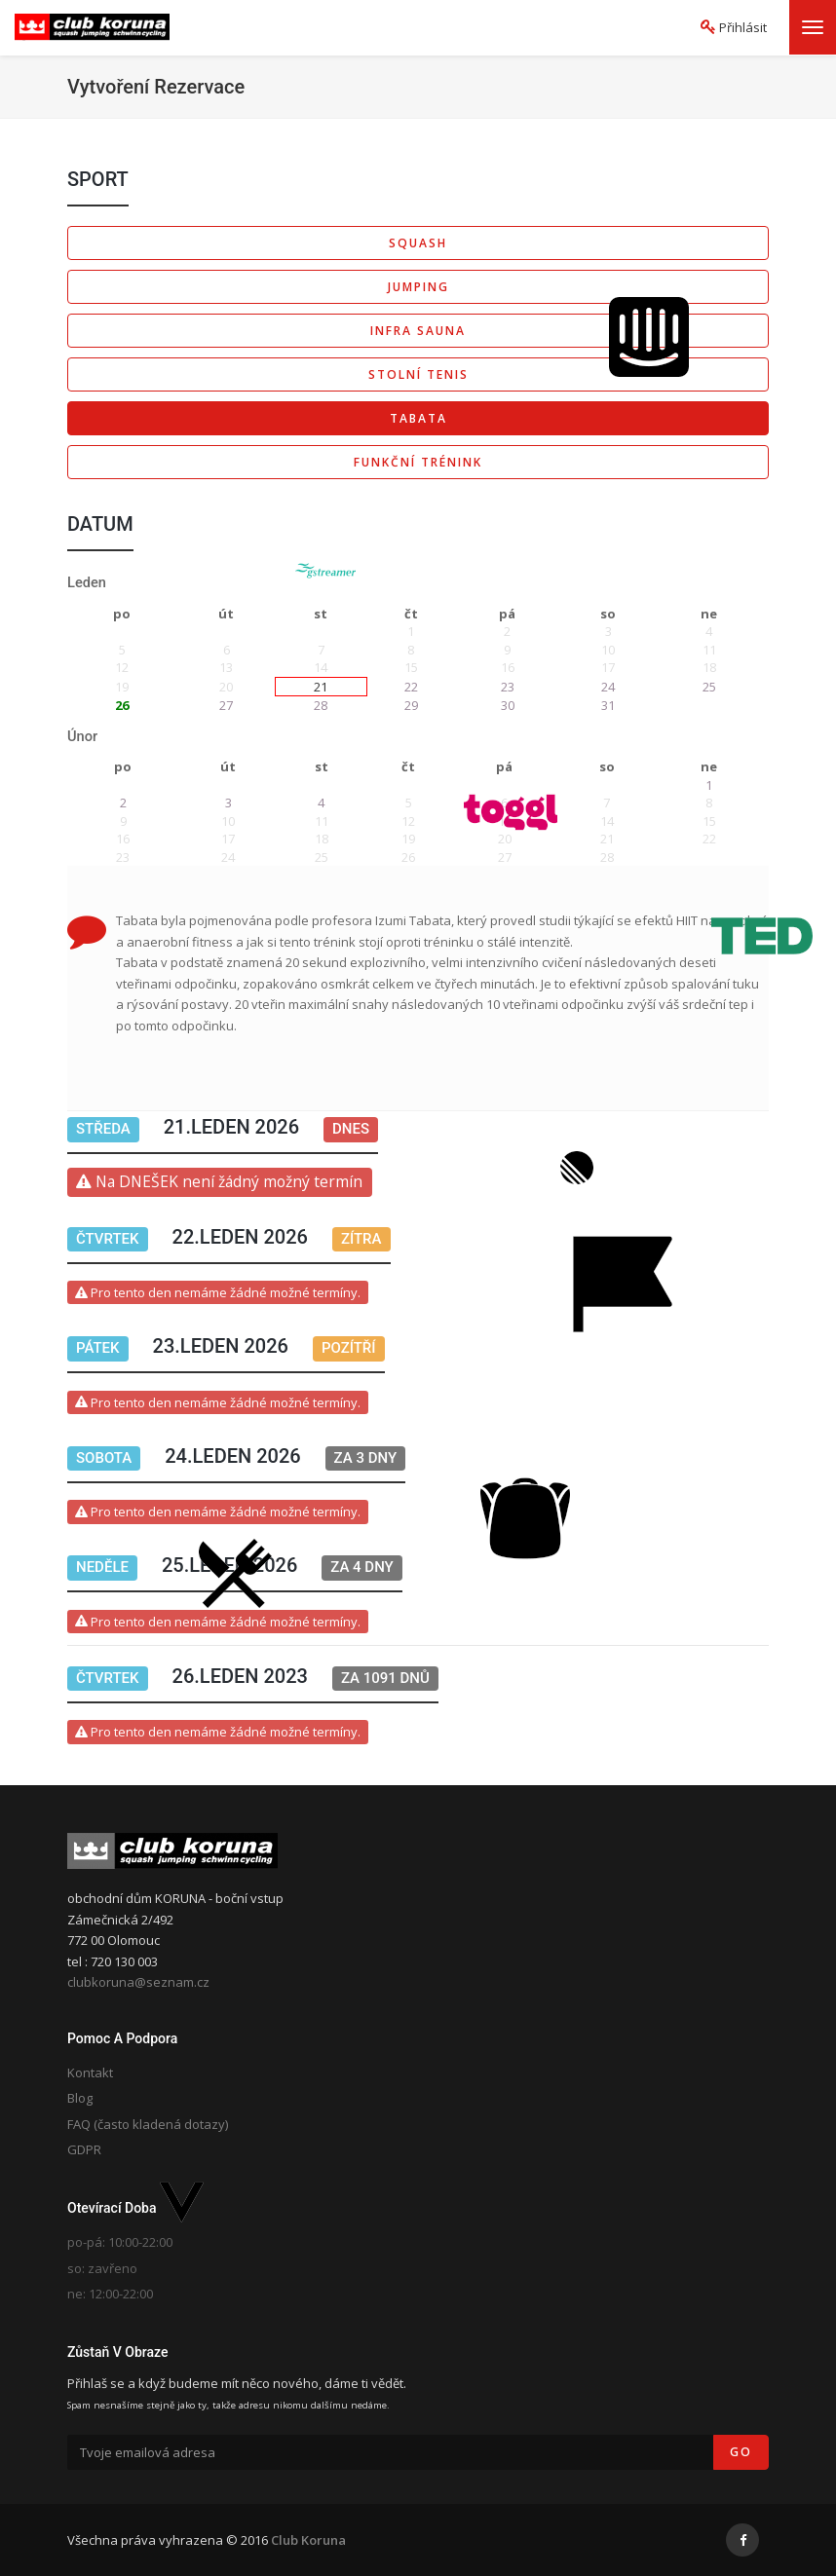 The image size is (836, 2576). Describe the element at coordinates (624, 1282) in the screenshot. I see `flag or mark an item for follow-up` at that location.